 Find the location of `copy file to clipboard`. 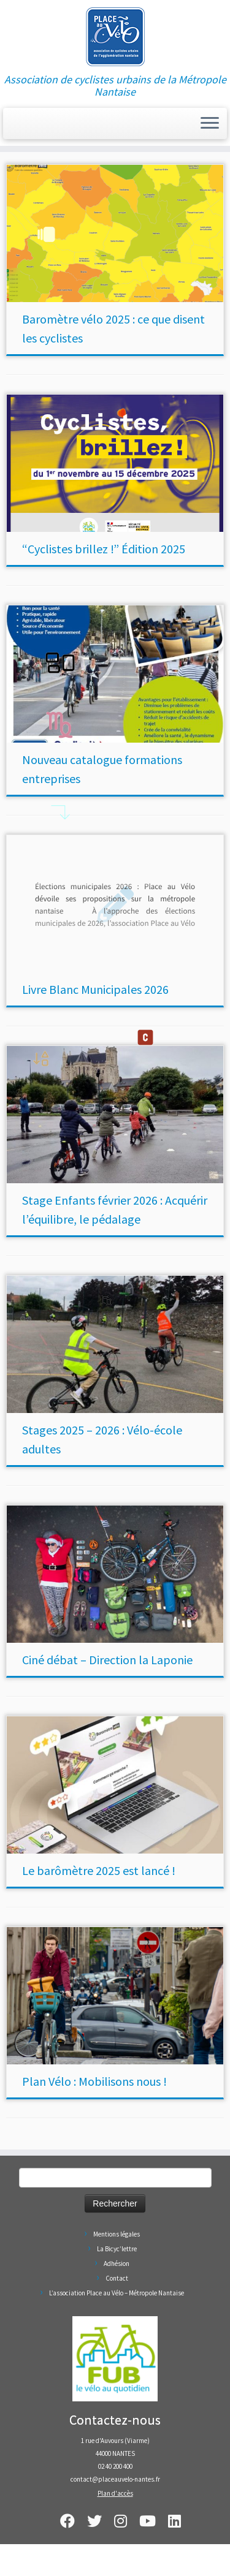

copy file to clipboard is located at coordinates (107, 1300).